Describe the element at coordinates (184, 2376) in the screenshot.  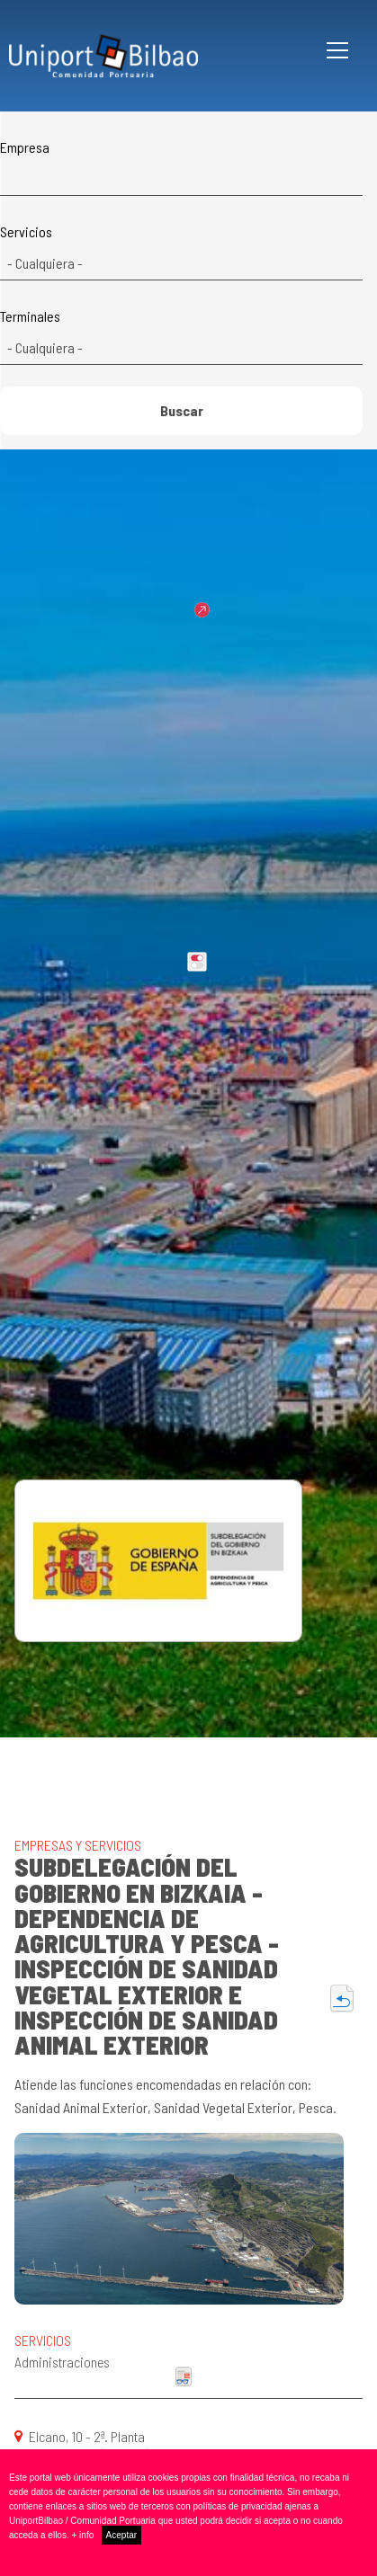
I see `open evince document viewer` at that location.